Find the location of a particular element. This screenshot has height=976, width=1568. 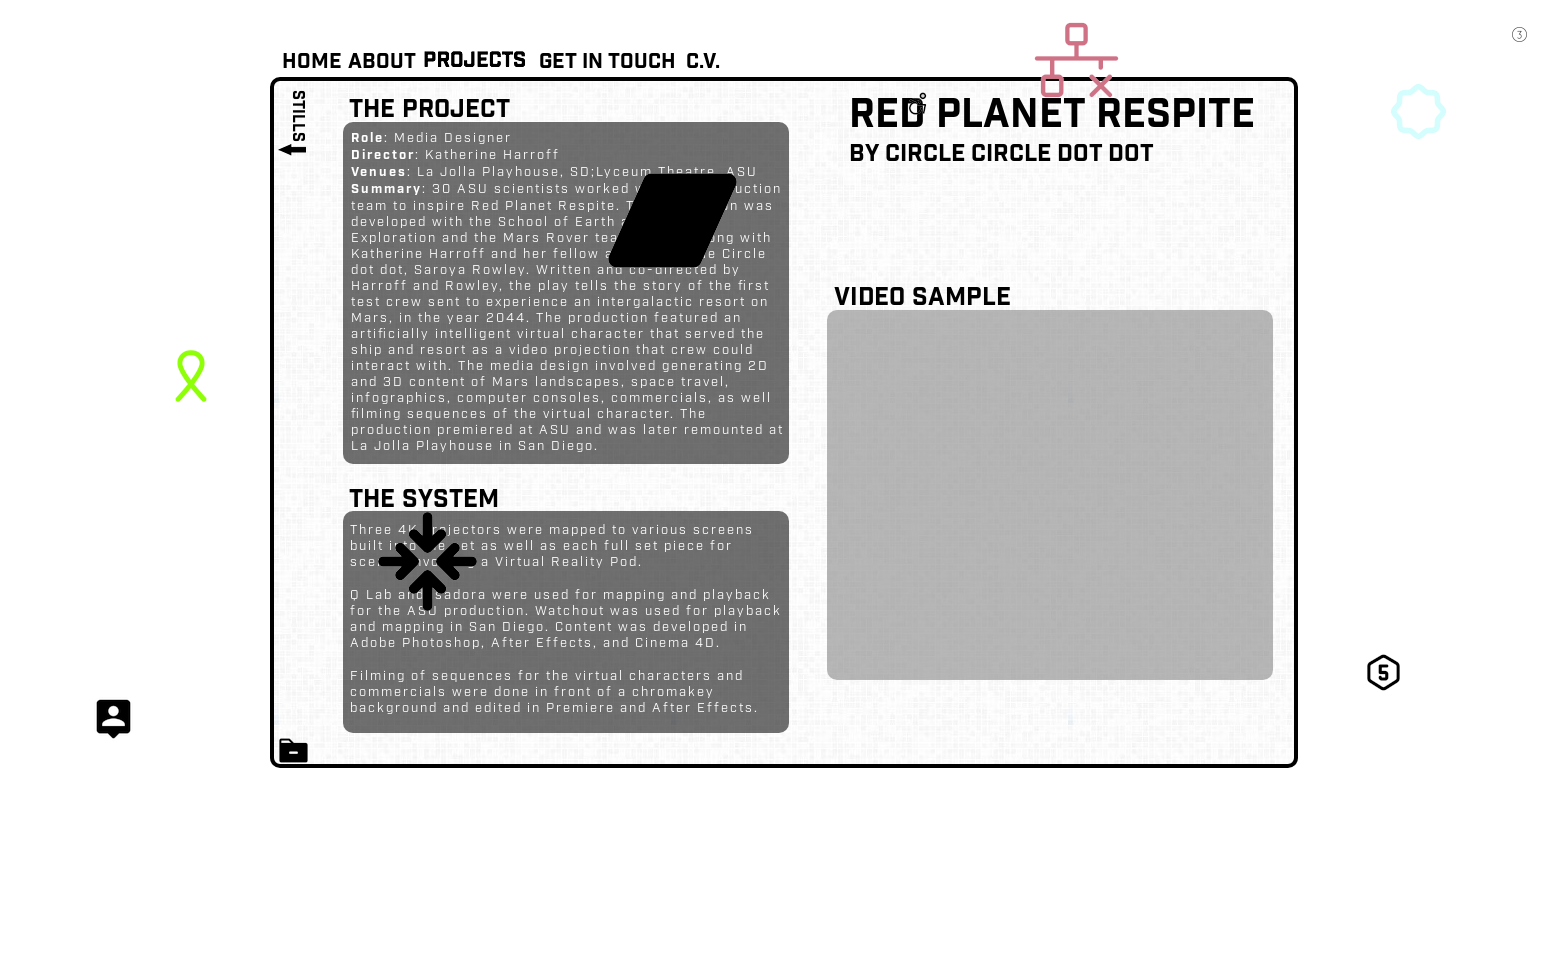

health awareness or medical cause symbol is located at coordinates (191, 376).